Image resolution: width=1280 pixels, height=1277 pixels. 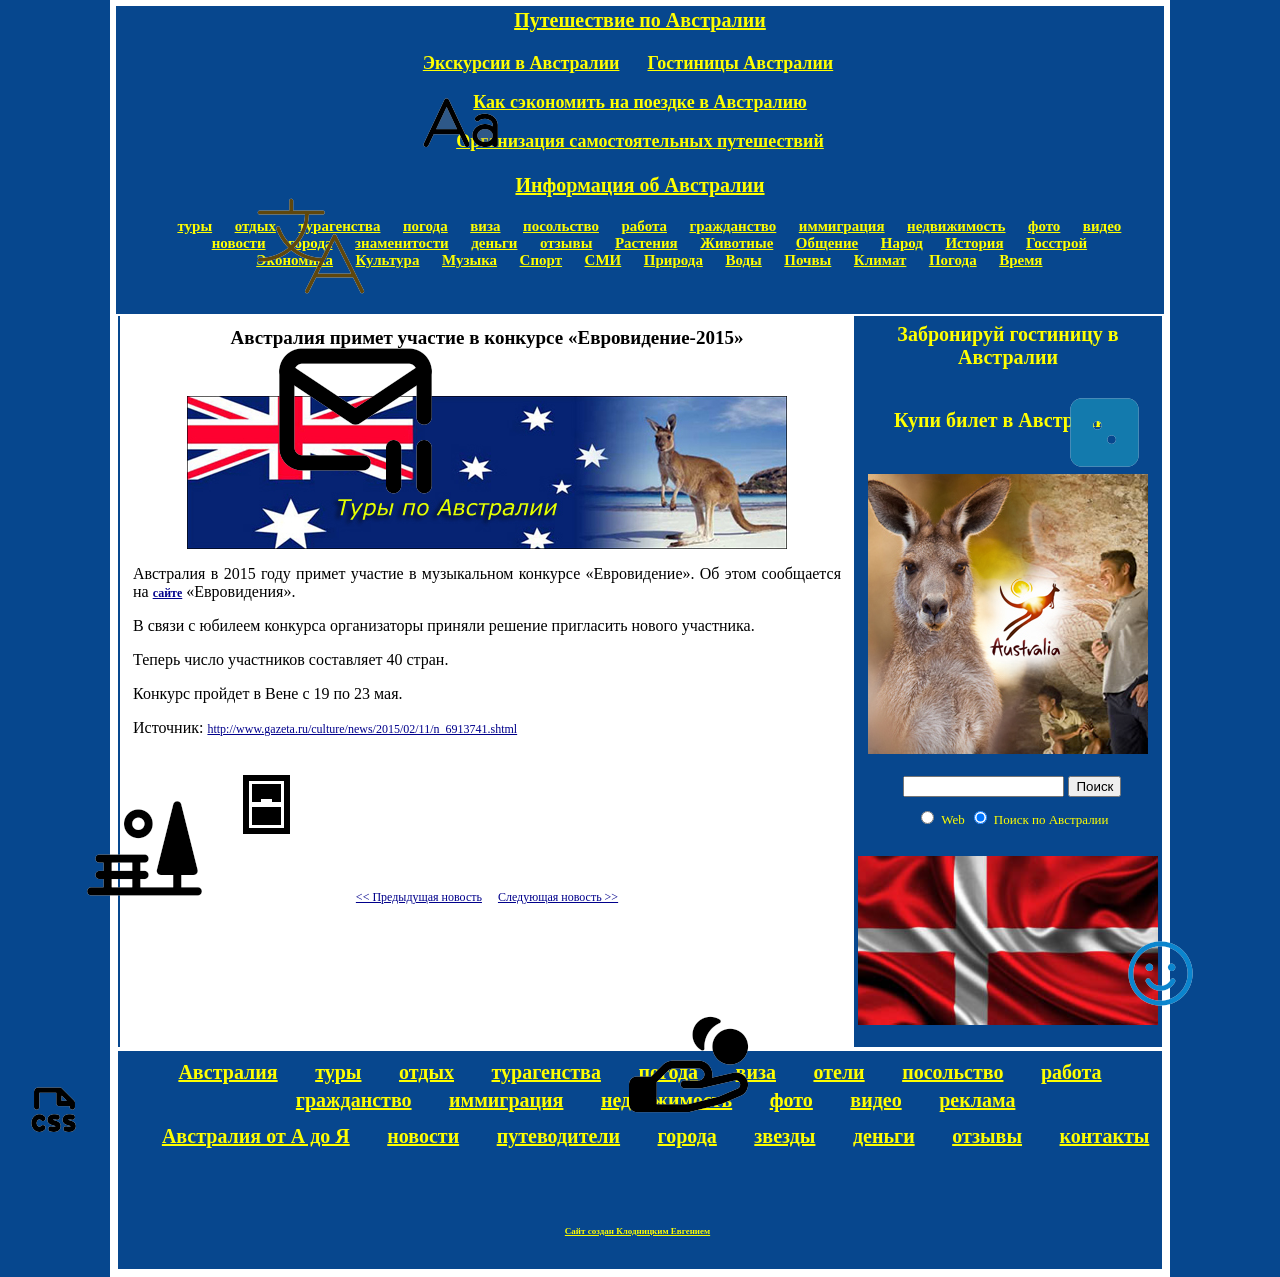 What do you see at coordinates (1160, 973) in the screenshot?
I see `add an emoji or reaction` at bounding box center [1160, 973].